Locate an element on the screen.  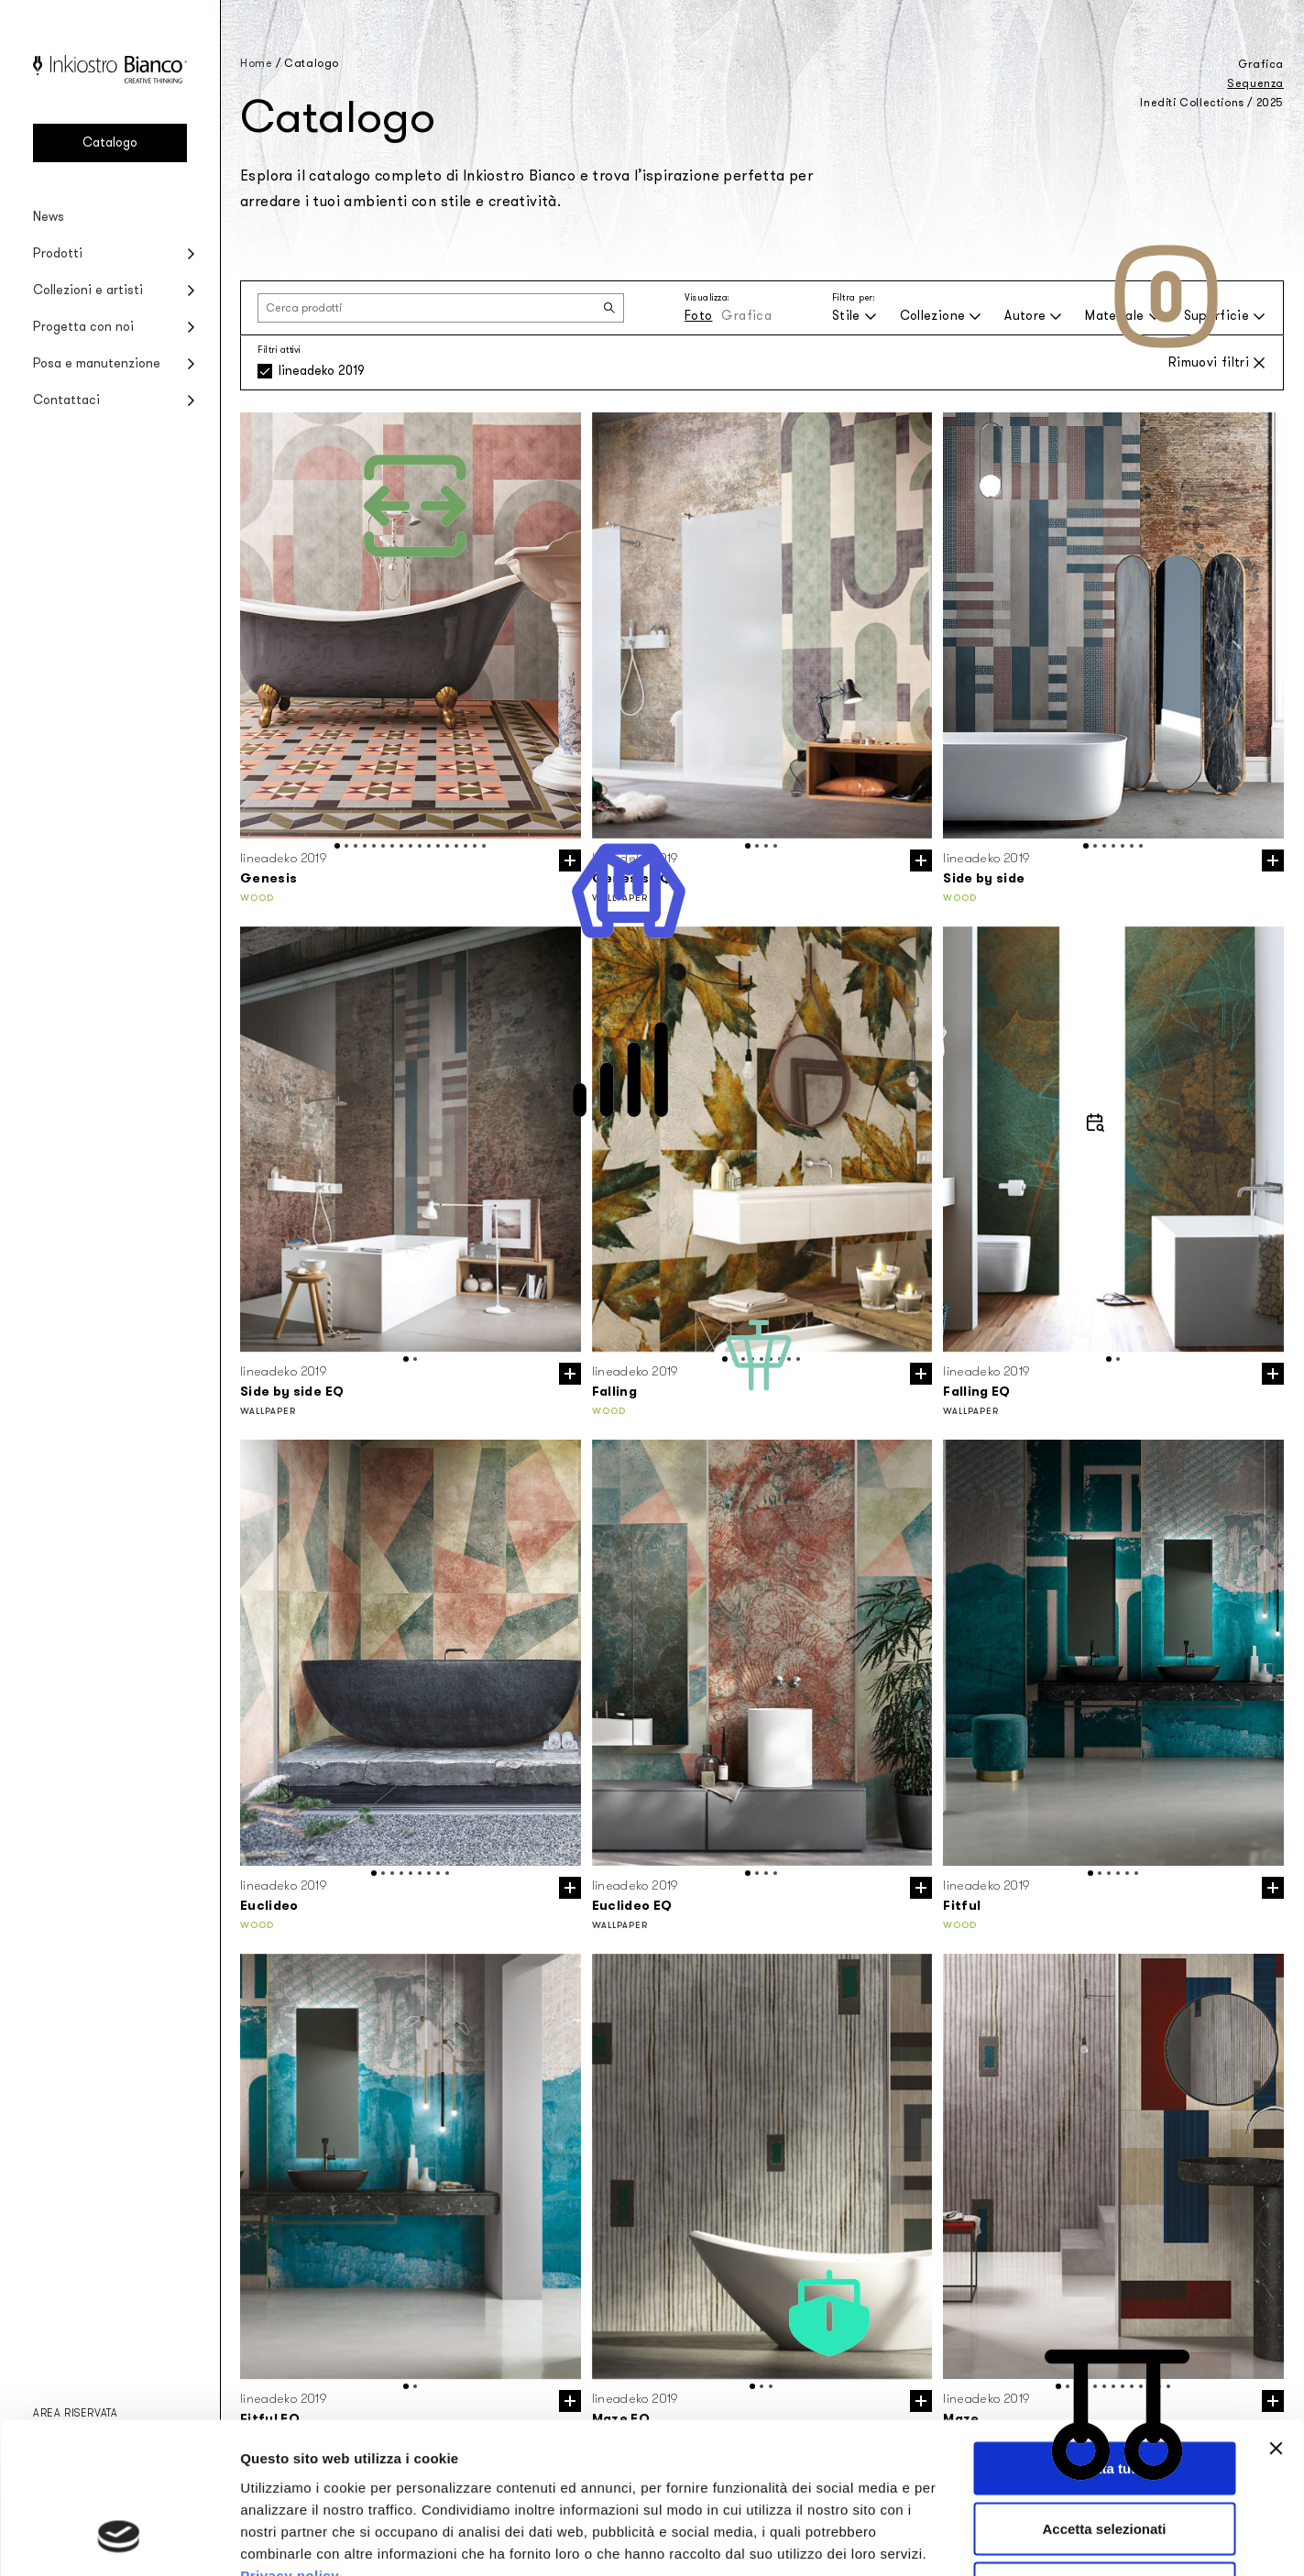
gymnastics rings equipment indicator is located at coordinates (1117, 2415).